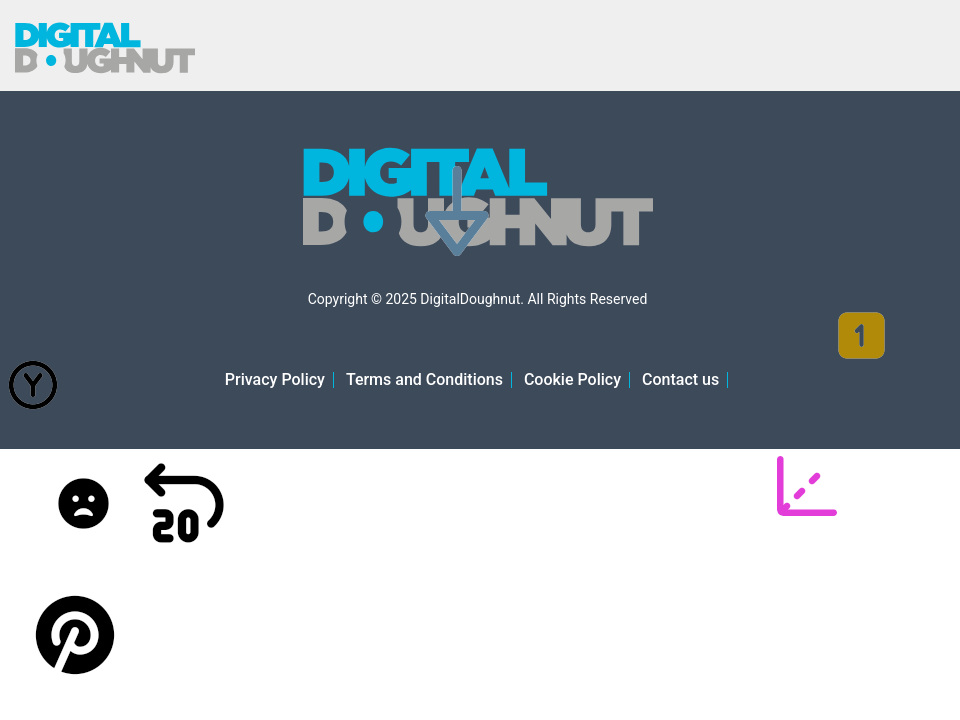 The image size is (960, 720). I want to click on indicate negative feedback or dissatisfaction, so click(83, 503).